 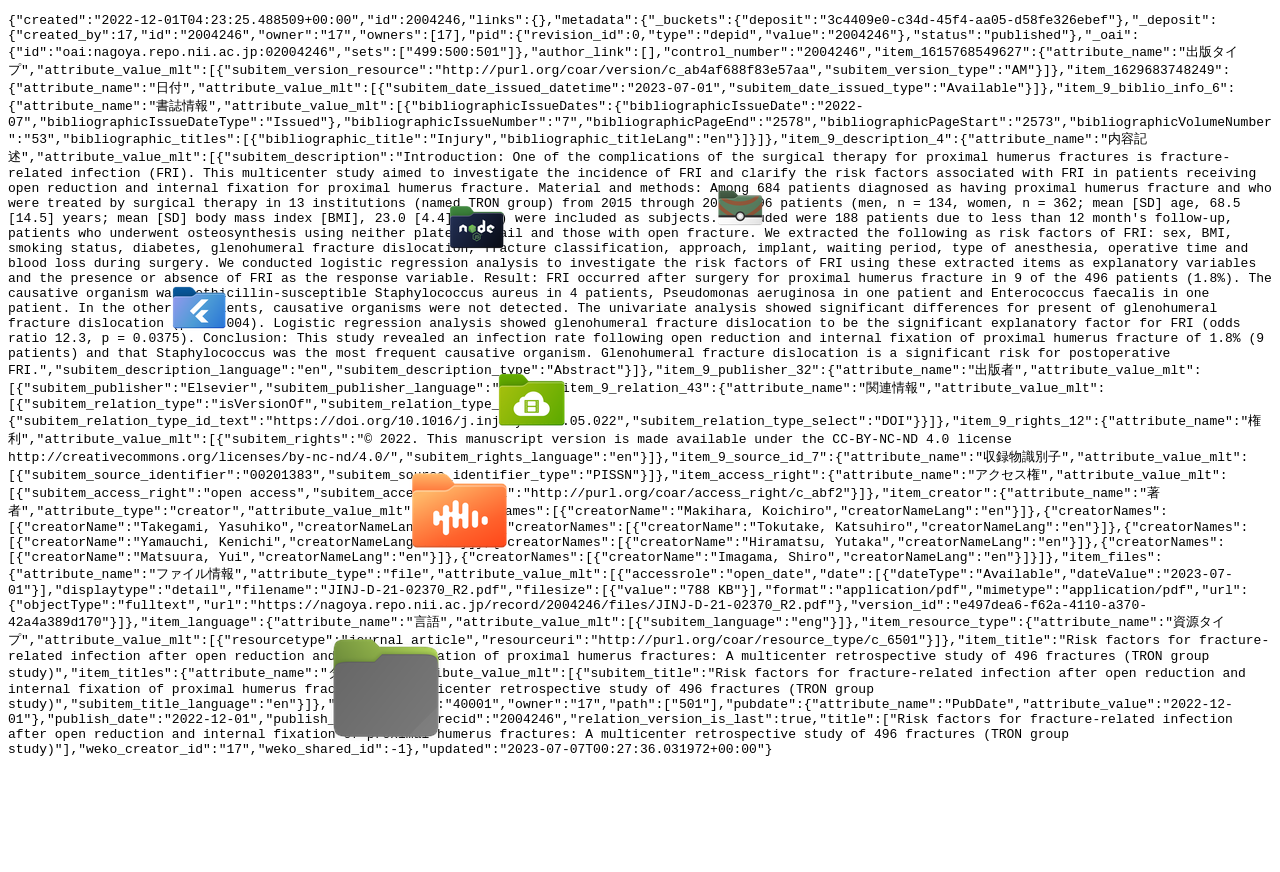 What do you see at coordinates (476, 228) in the screenshot?
I see `open folder containing node.js project files` at bounding box center [476, 228].